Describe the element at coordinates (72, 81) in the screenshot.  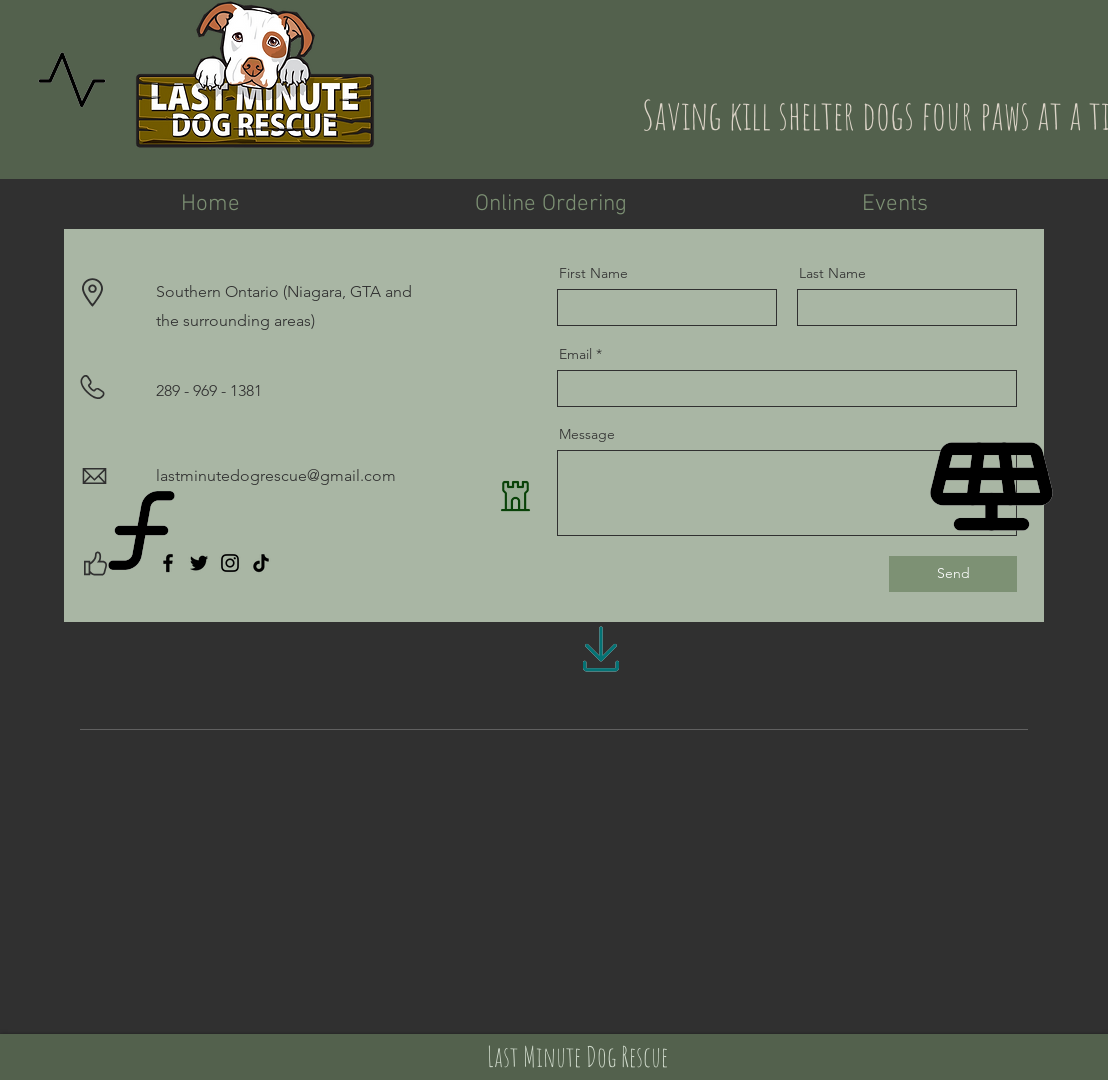
I see `view health or heart rate data` at that location.